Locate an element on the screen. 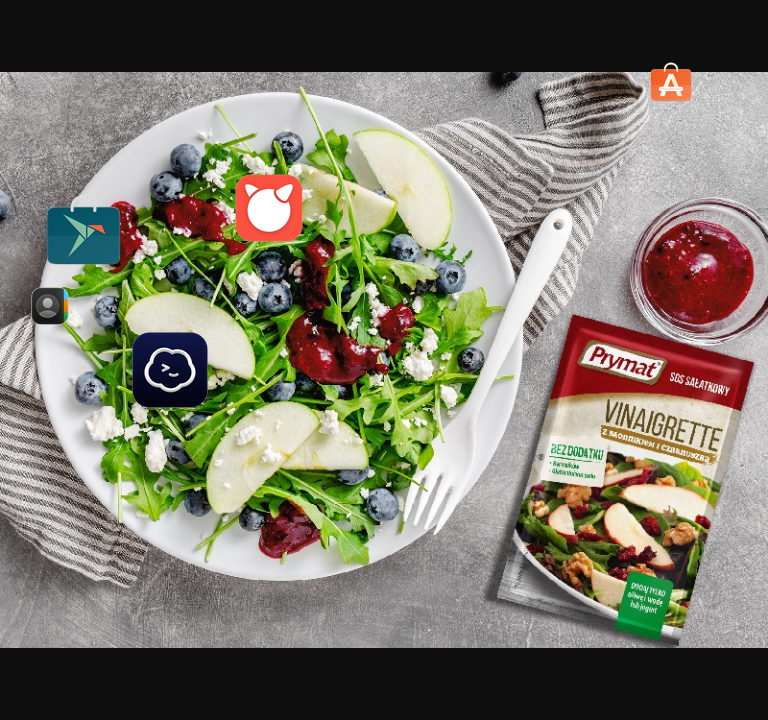 Image resolution: width=768 pixels, height=720 pixels. open the snap store to browse and install applications is located at coordinates (83, 235).